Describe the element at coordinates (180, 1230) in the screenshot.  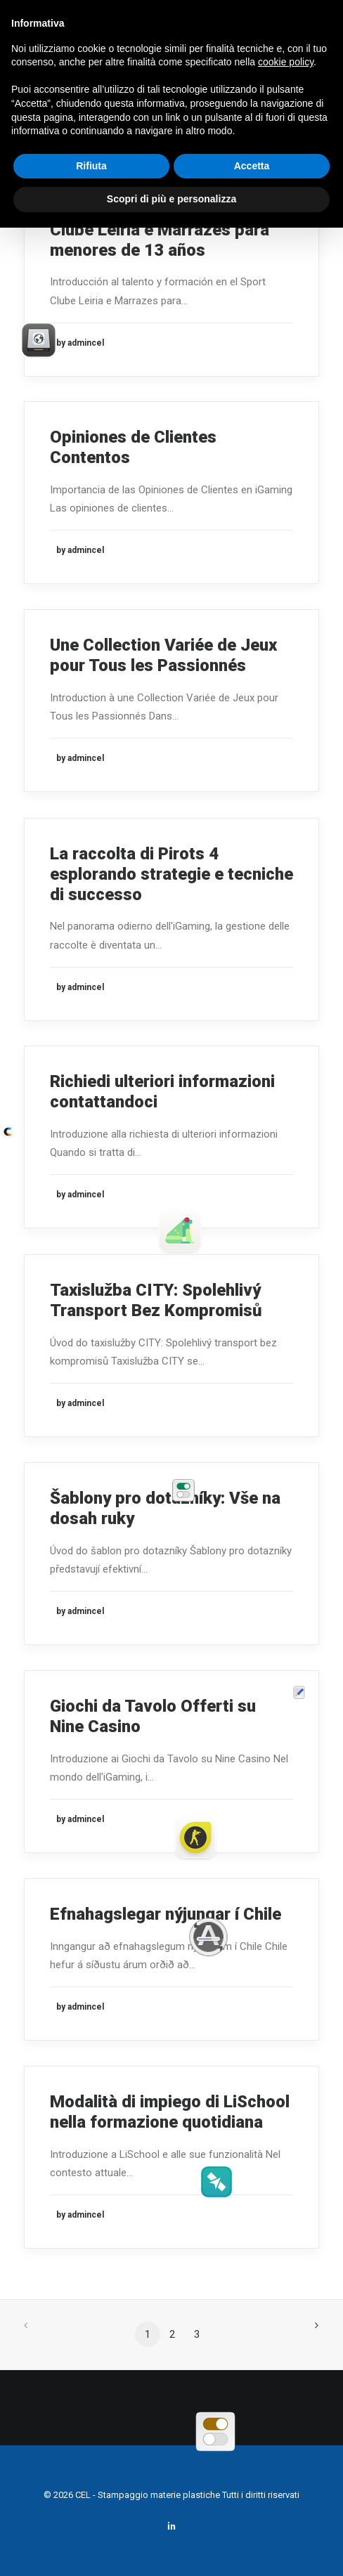
I see `open frog text extraction app` at that location.